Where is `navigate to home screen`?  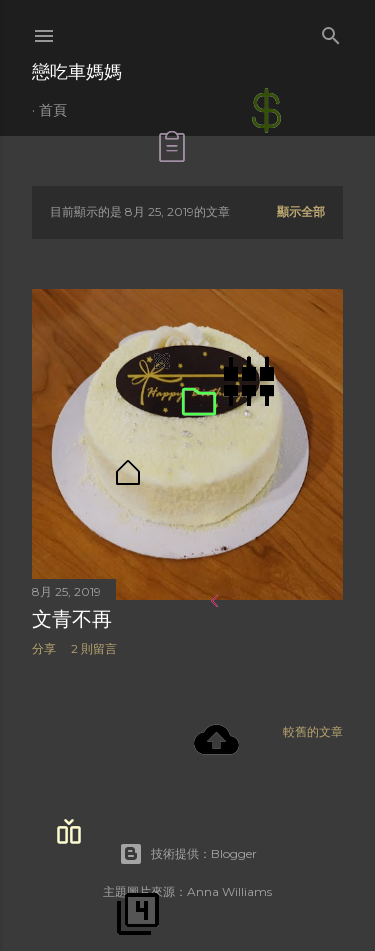 navigate to home screen is located at coordinates (128, 473).